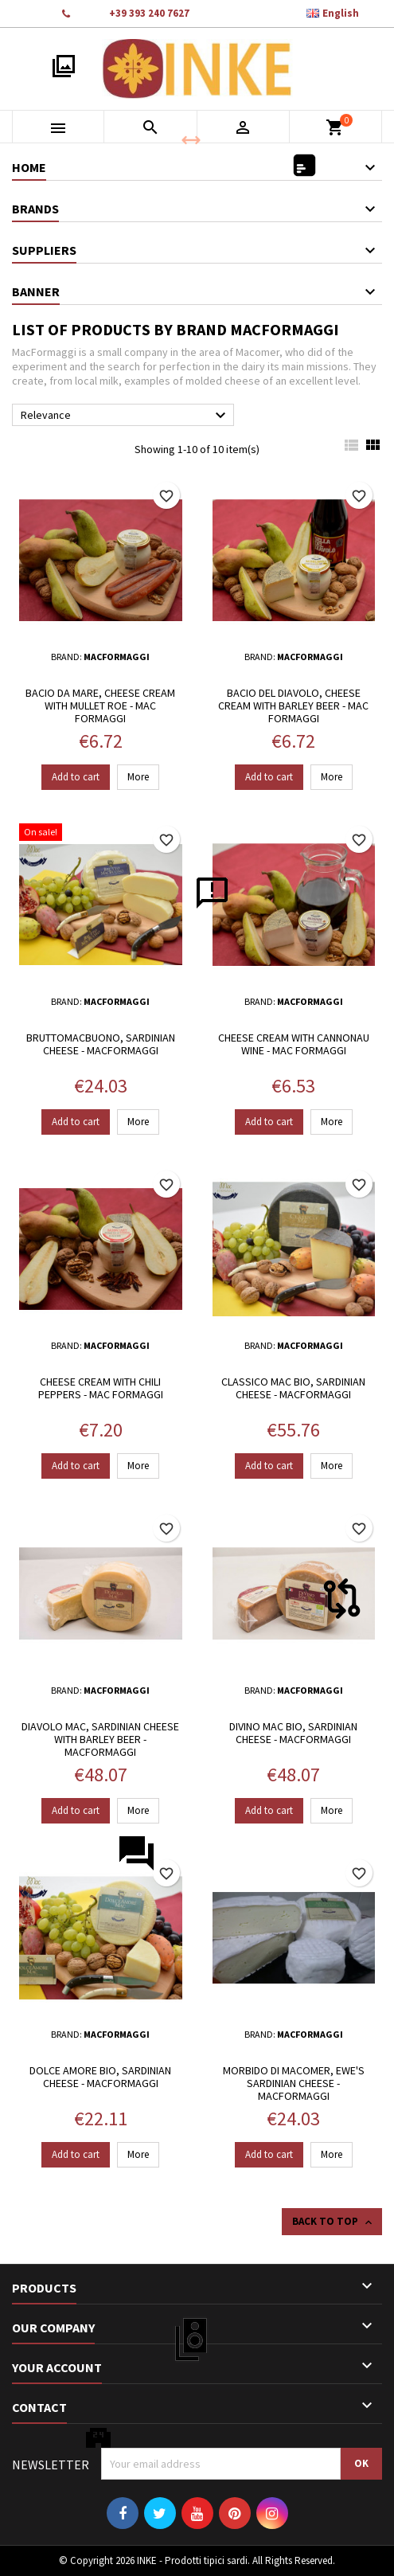 This screenshot has width=394, height=2576. What do you see at coordinates (304, 165) in the screenshot?
I see `align content to bottom-left of container` at bounding box center [304, 165].